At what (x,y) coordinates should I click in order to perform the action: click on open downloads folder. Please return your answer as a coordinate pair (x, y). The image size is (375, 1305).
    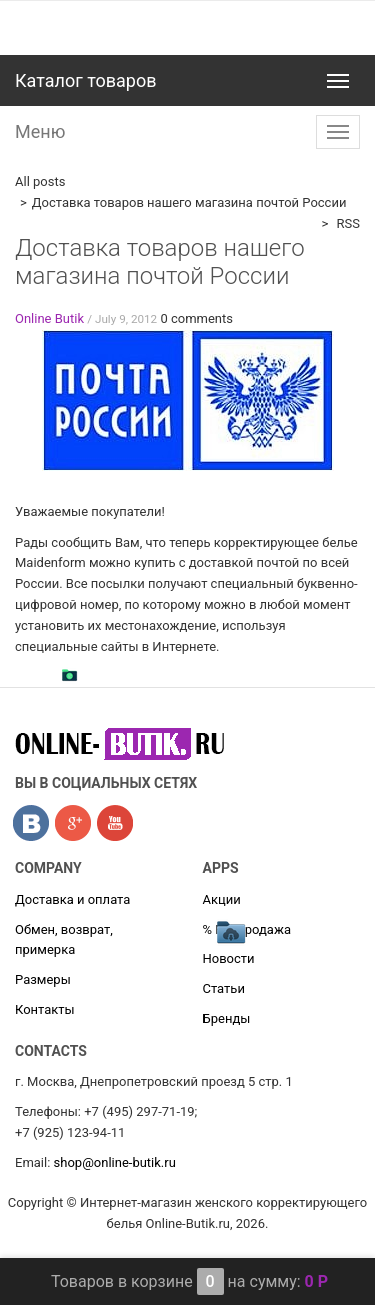
    Looking at the image, I should click on (231, 933).